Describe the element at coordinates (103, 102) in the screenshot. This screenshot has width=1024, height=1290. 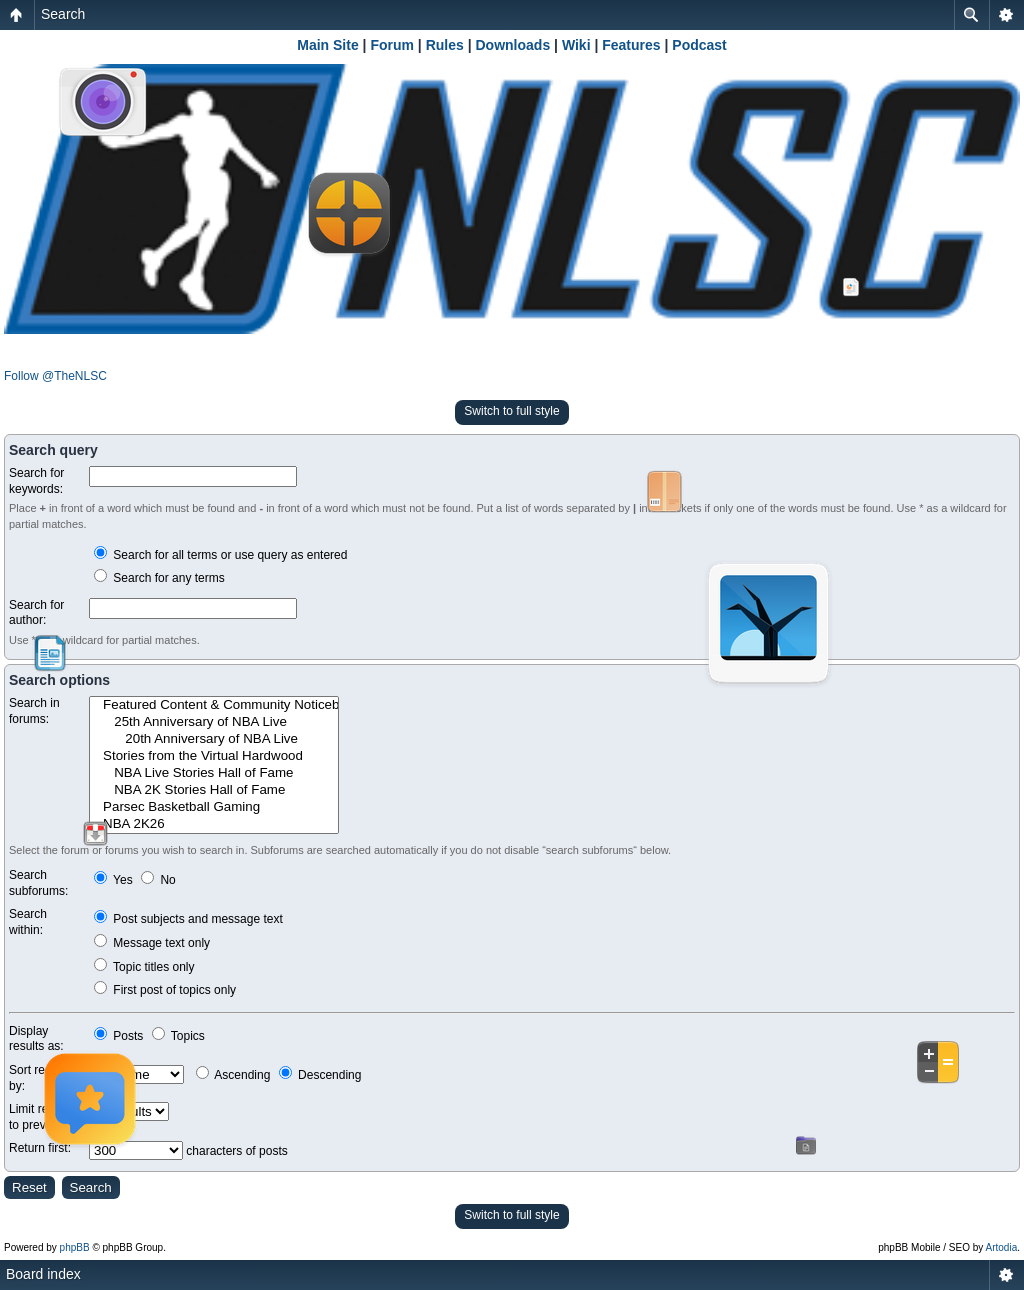
I see `open webcamoid camera application` at that location.